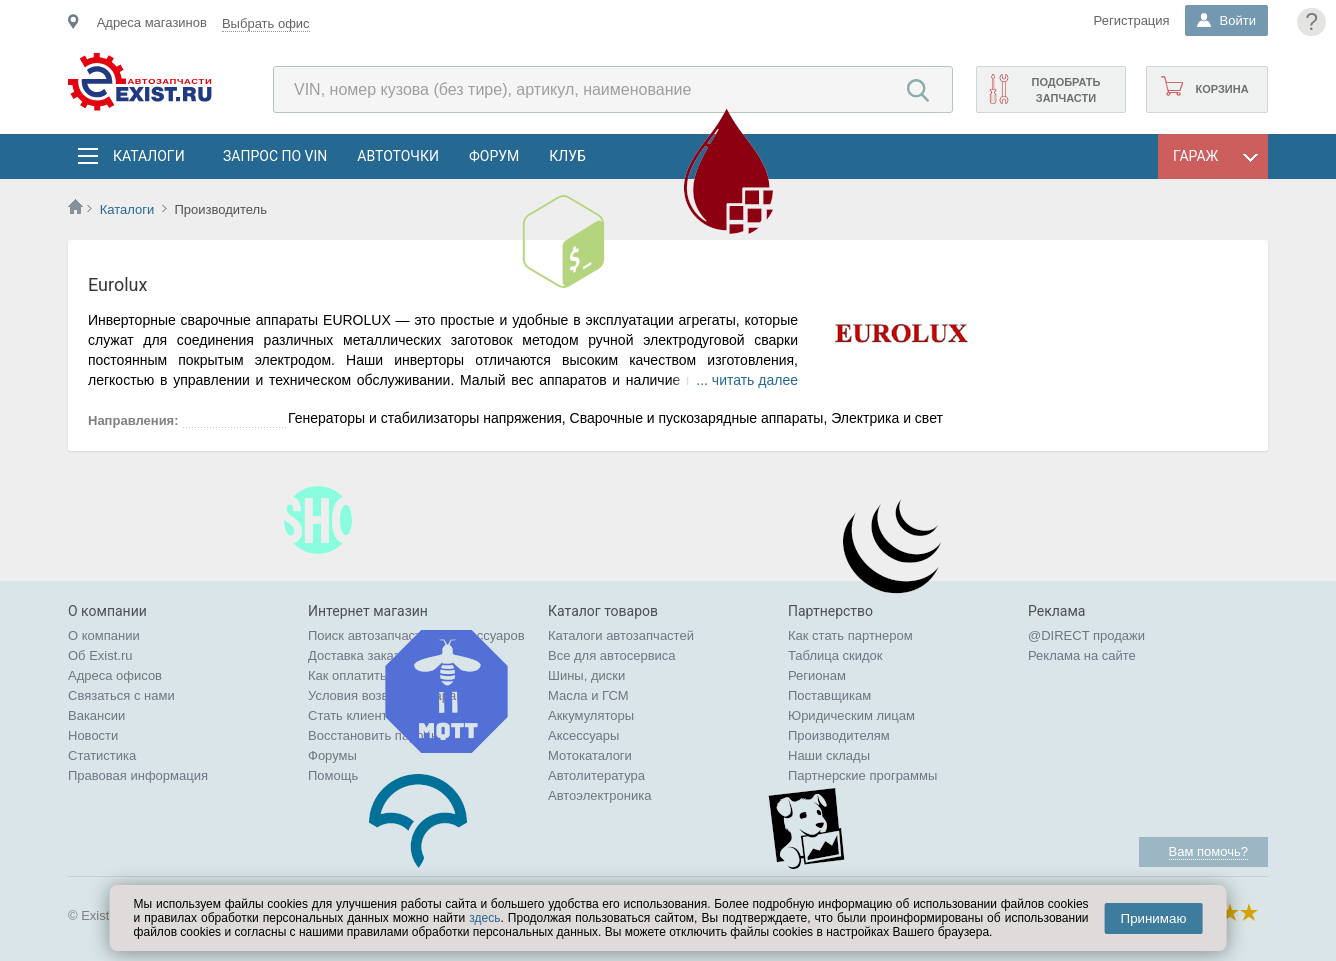  What do you see at coordinates (563, 241) in the screenshot?
I see `open terminal or command line interface` at bounding box center [563, 241].